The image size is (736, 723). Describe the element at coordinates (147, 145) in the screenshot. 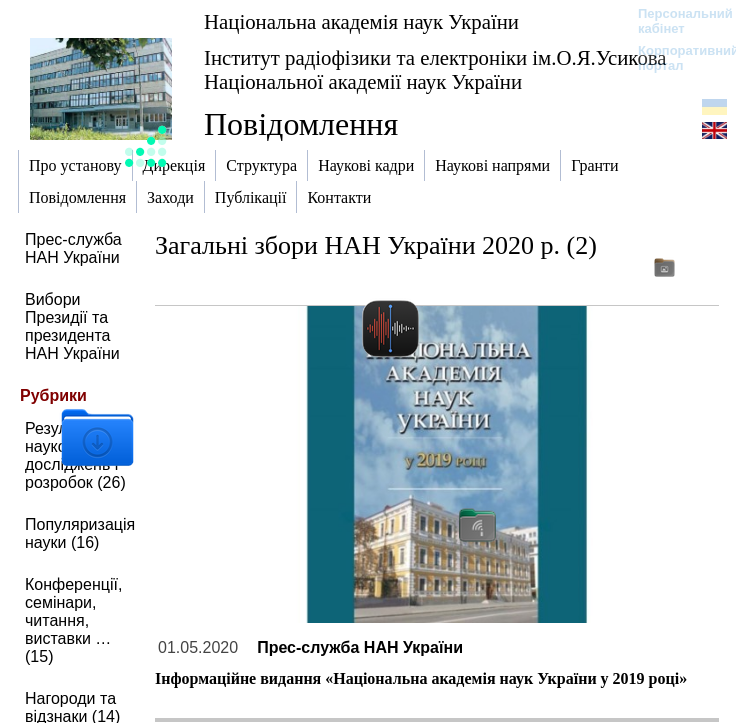

I see `launch four-in-a-row game` at that location.